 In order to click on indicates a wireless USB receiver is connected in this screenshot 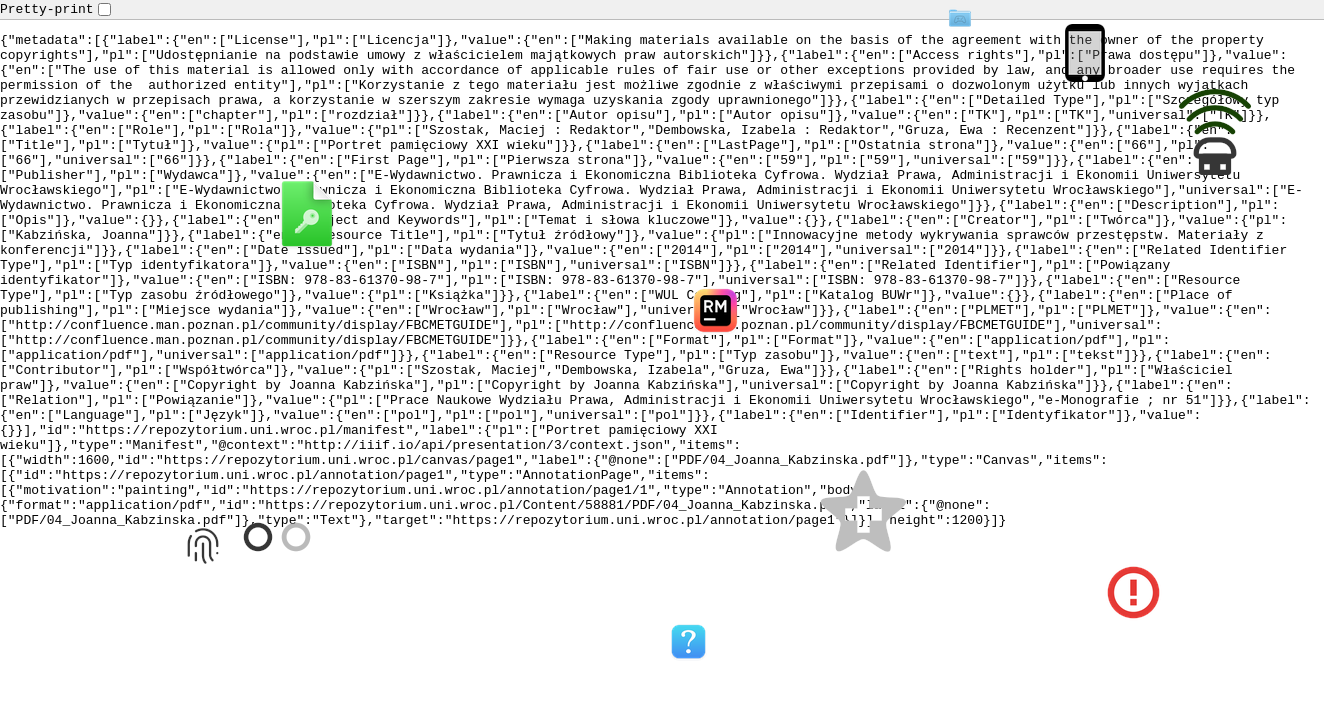, I will do `click(1215, 132)`.